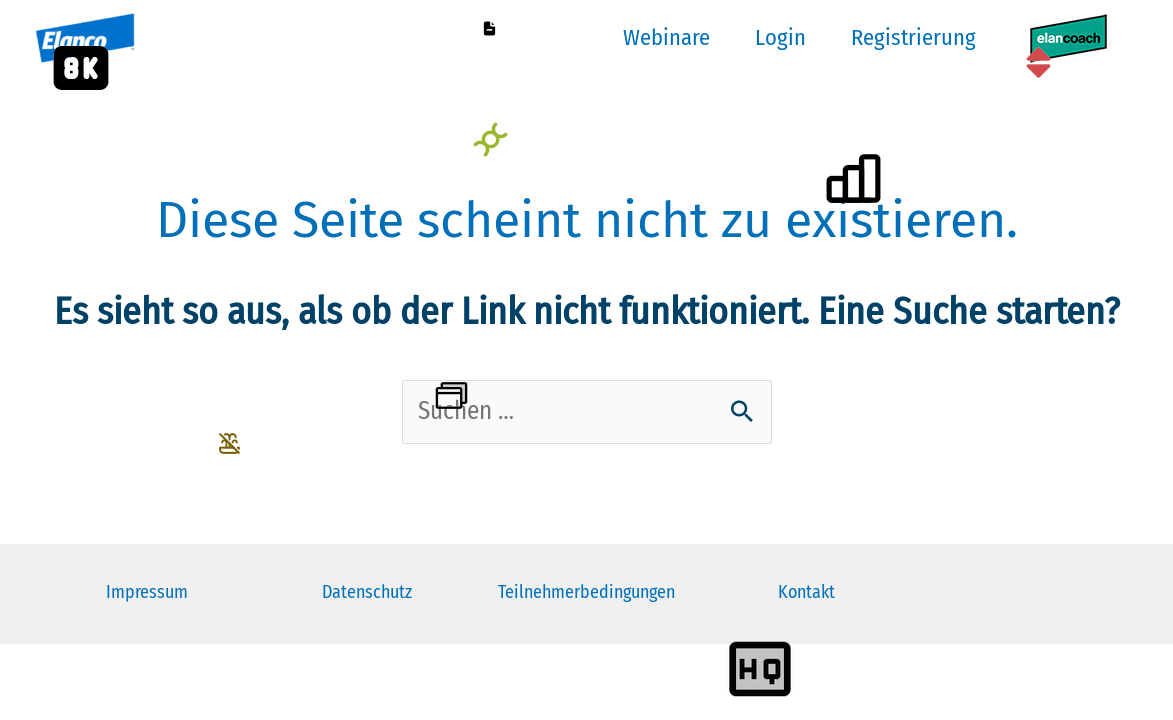  Describe the element at coordinates (490, 139) in the screenshot. I see `access genetic or DNA-related information` at that location.